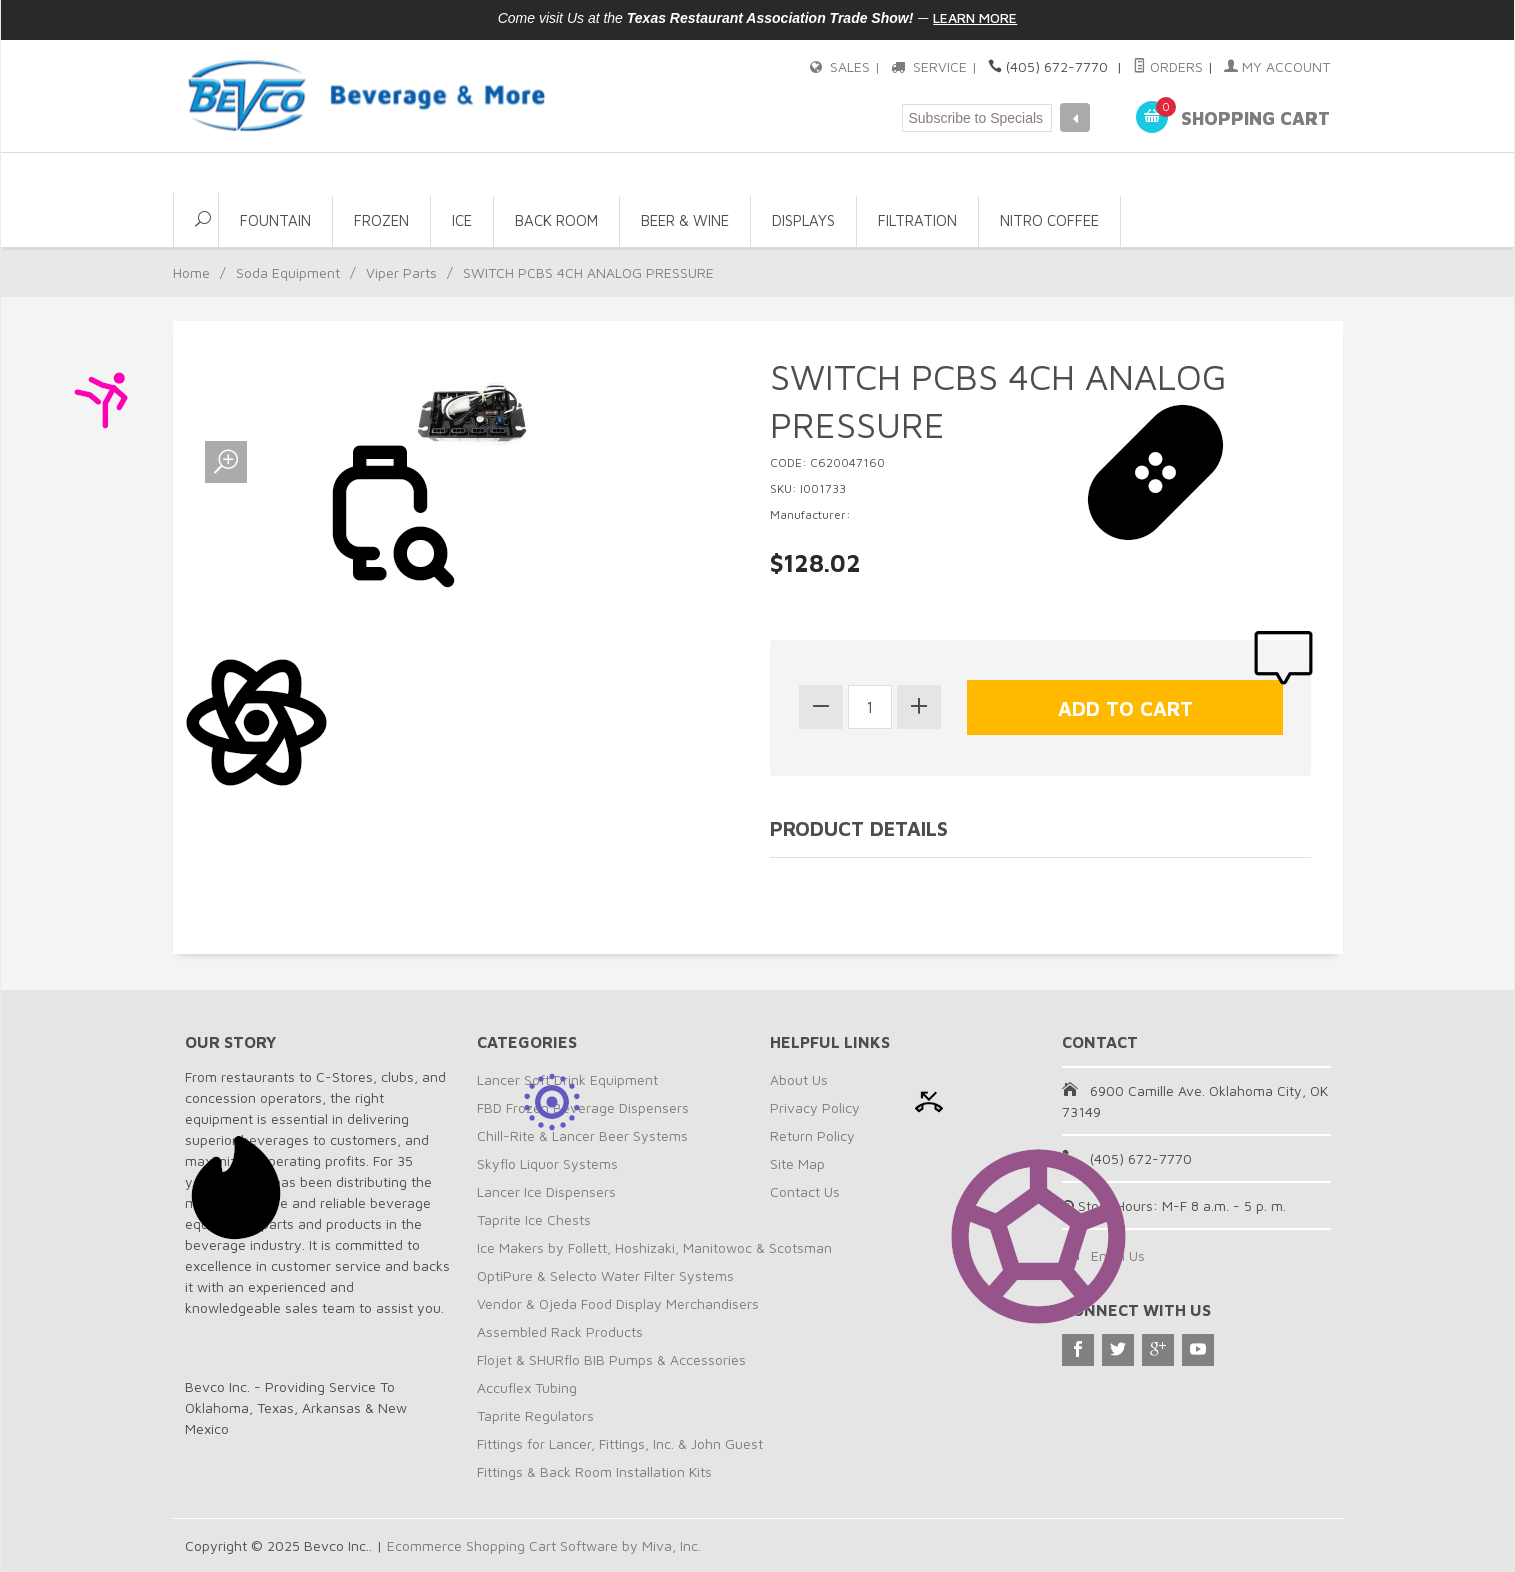 This screenshot has width=1515, height=1572. Describe the element at coordinates (1283, 655) in the screenshot. I see `open chat or messaging` at that location.